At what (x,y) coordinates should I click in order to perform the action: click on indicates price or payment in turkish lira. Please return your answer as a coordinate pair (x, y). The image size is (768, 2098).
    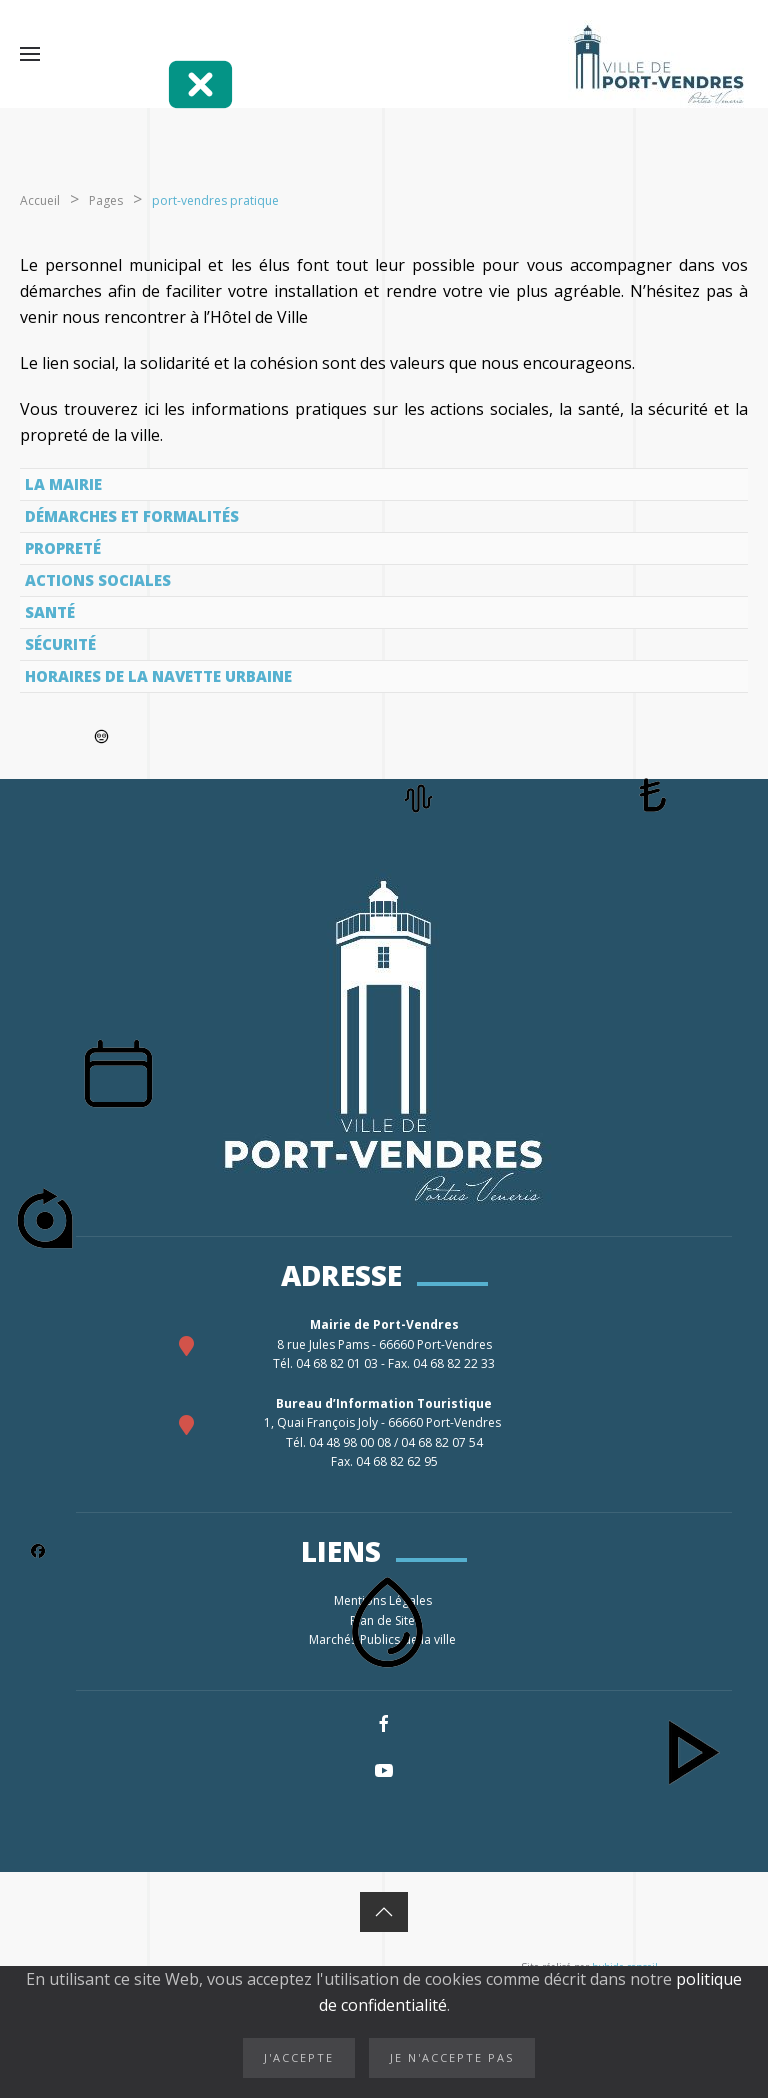
    Looking at the image, I should click on (651, 795).